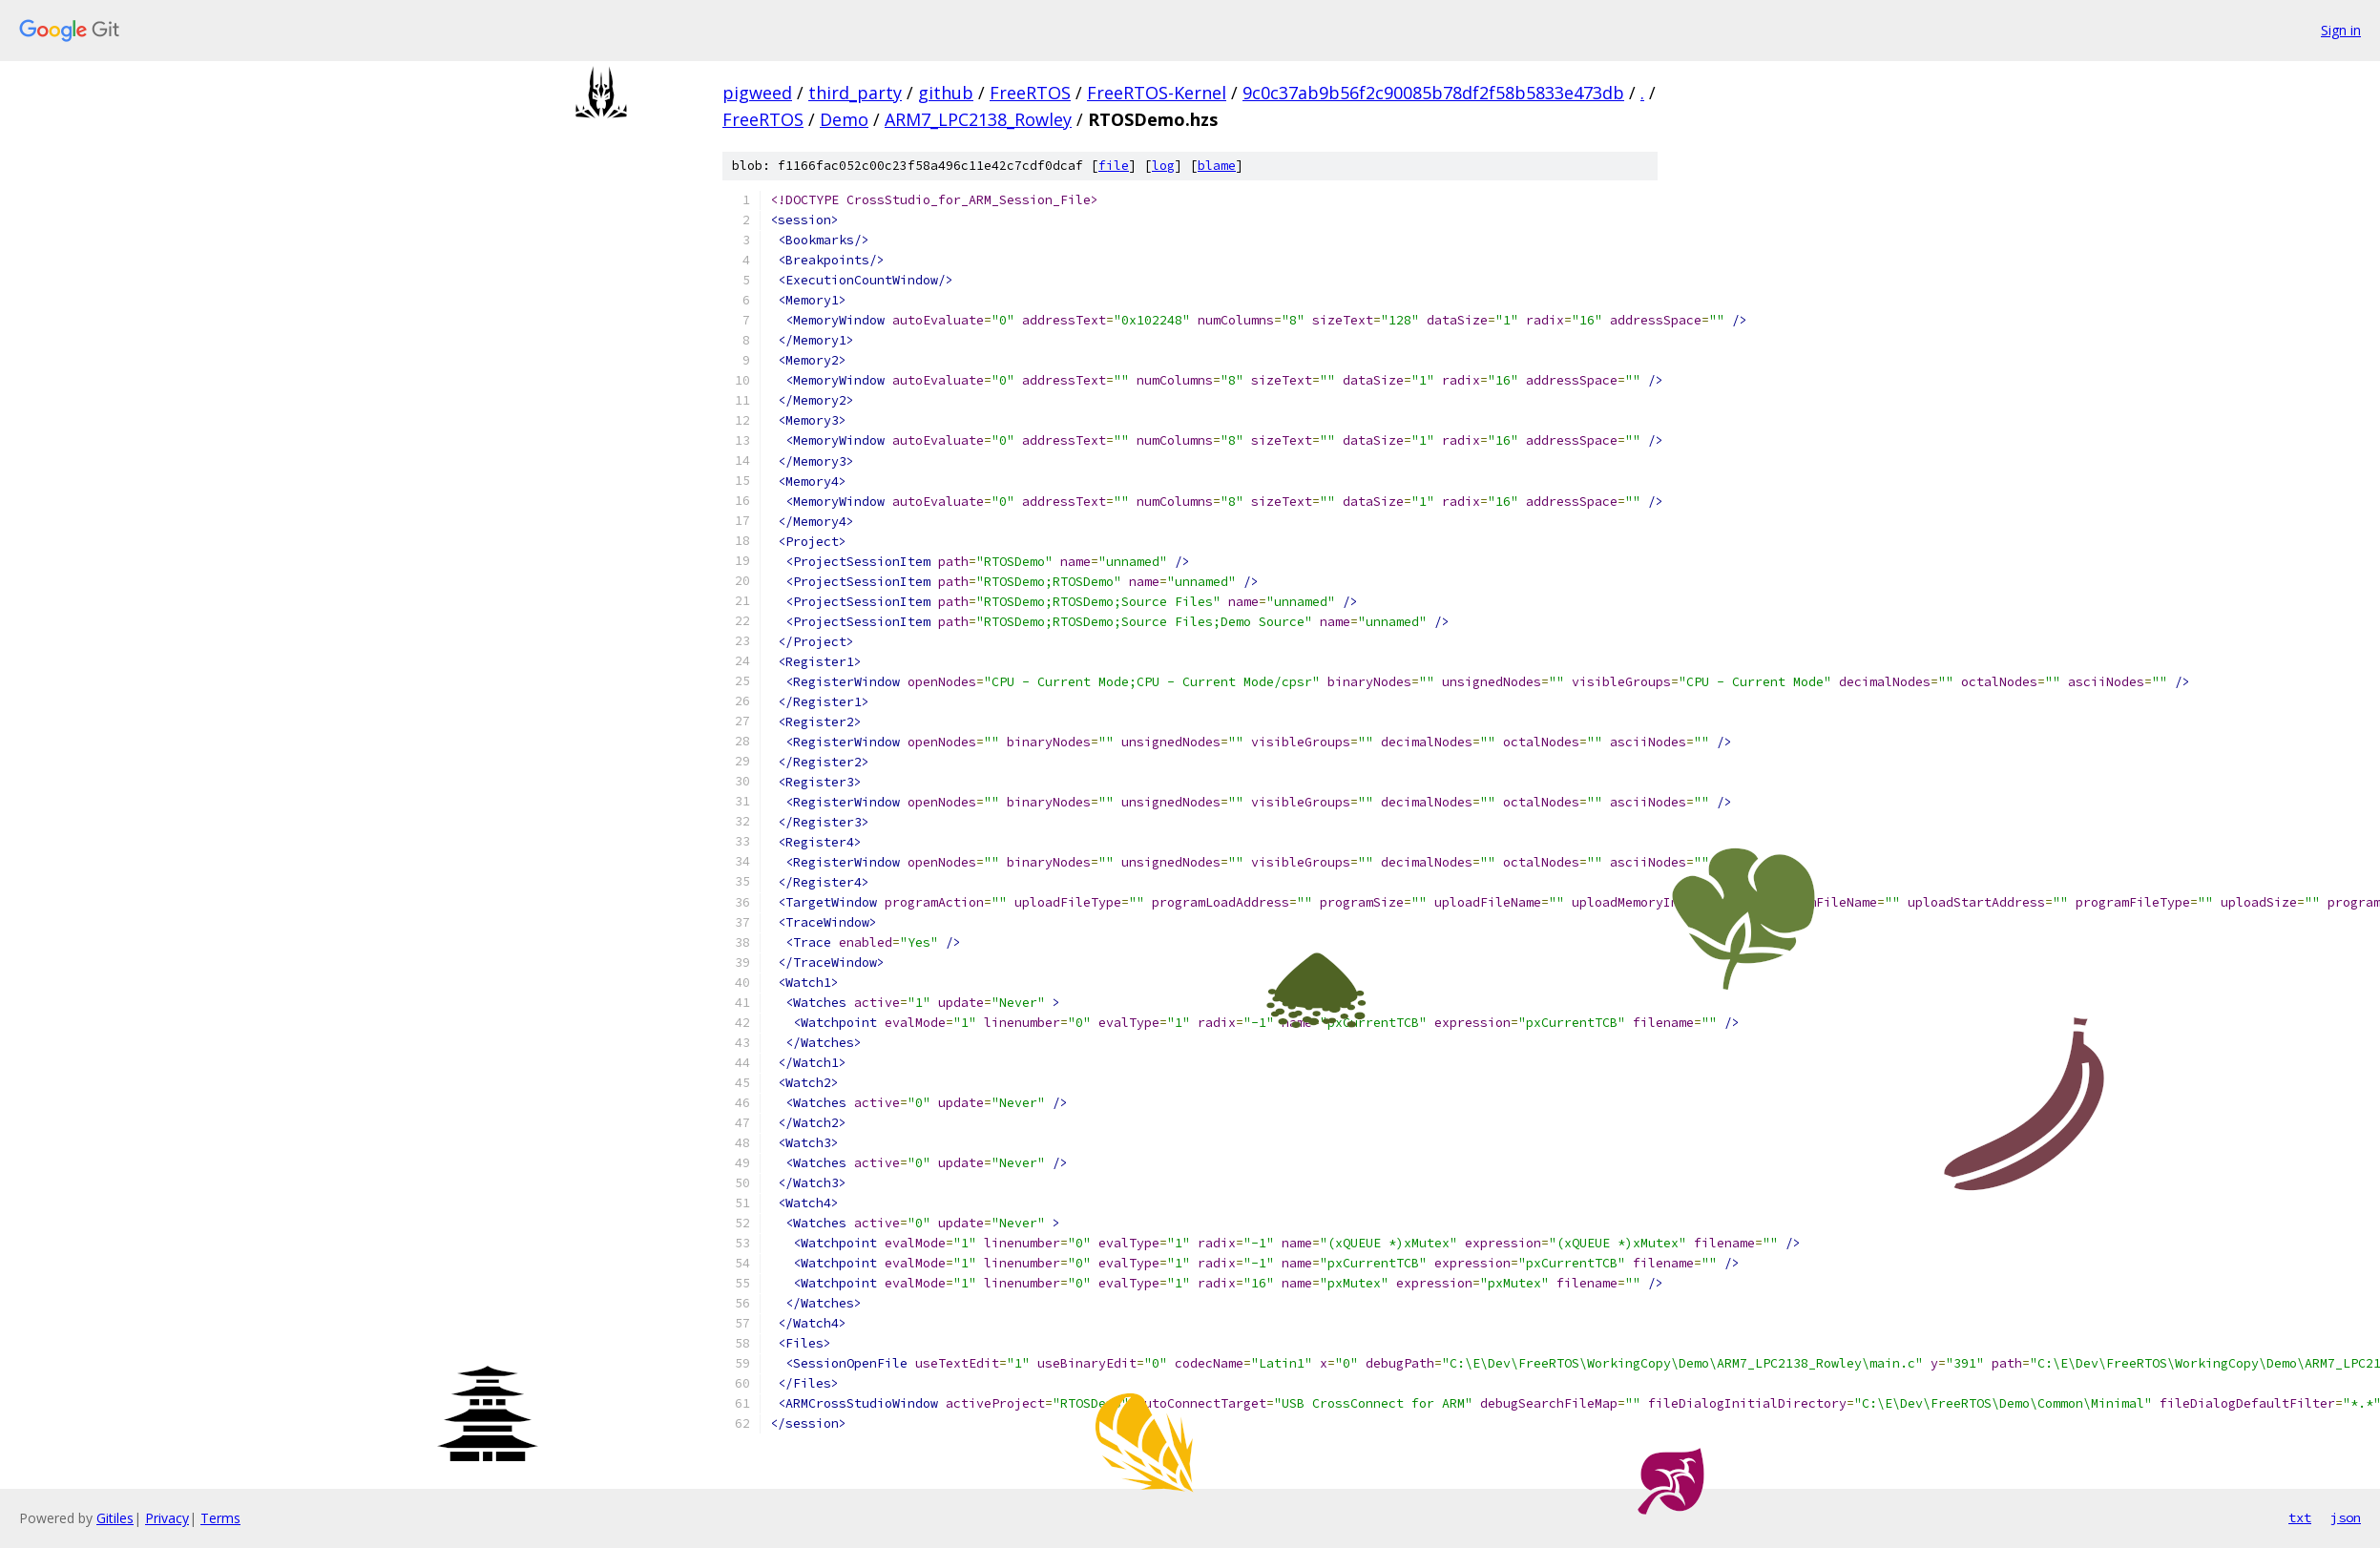  I want to click on indicates banana or tropical fruit category, so click(2024, 1102).